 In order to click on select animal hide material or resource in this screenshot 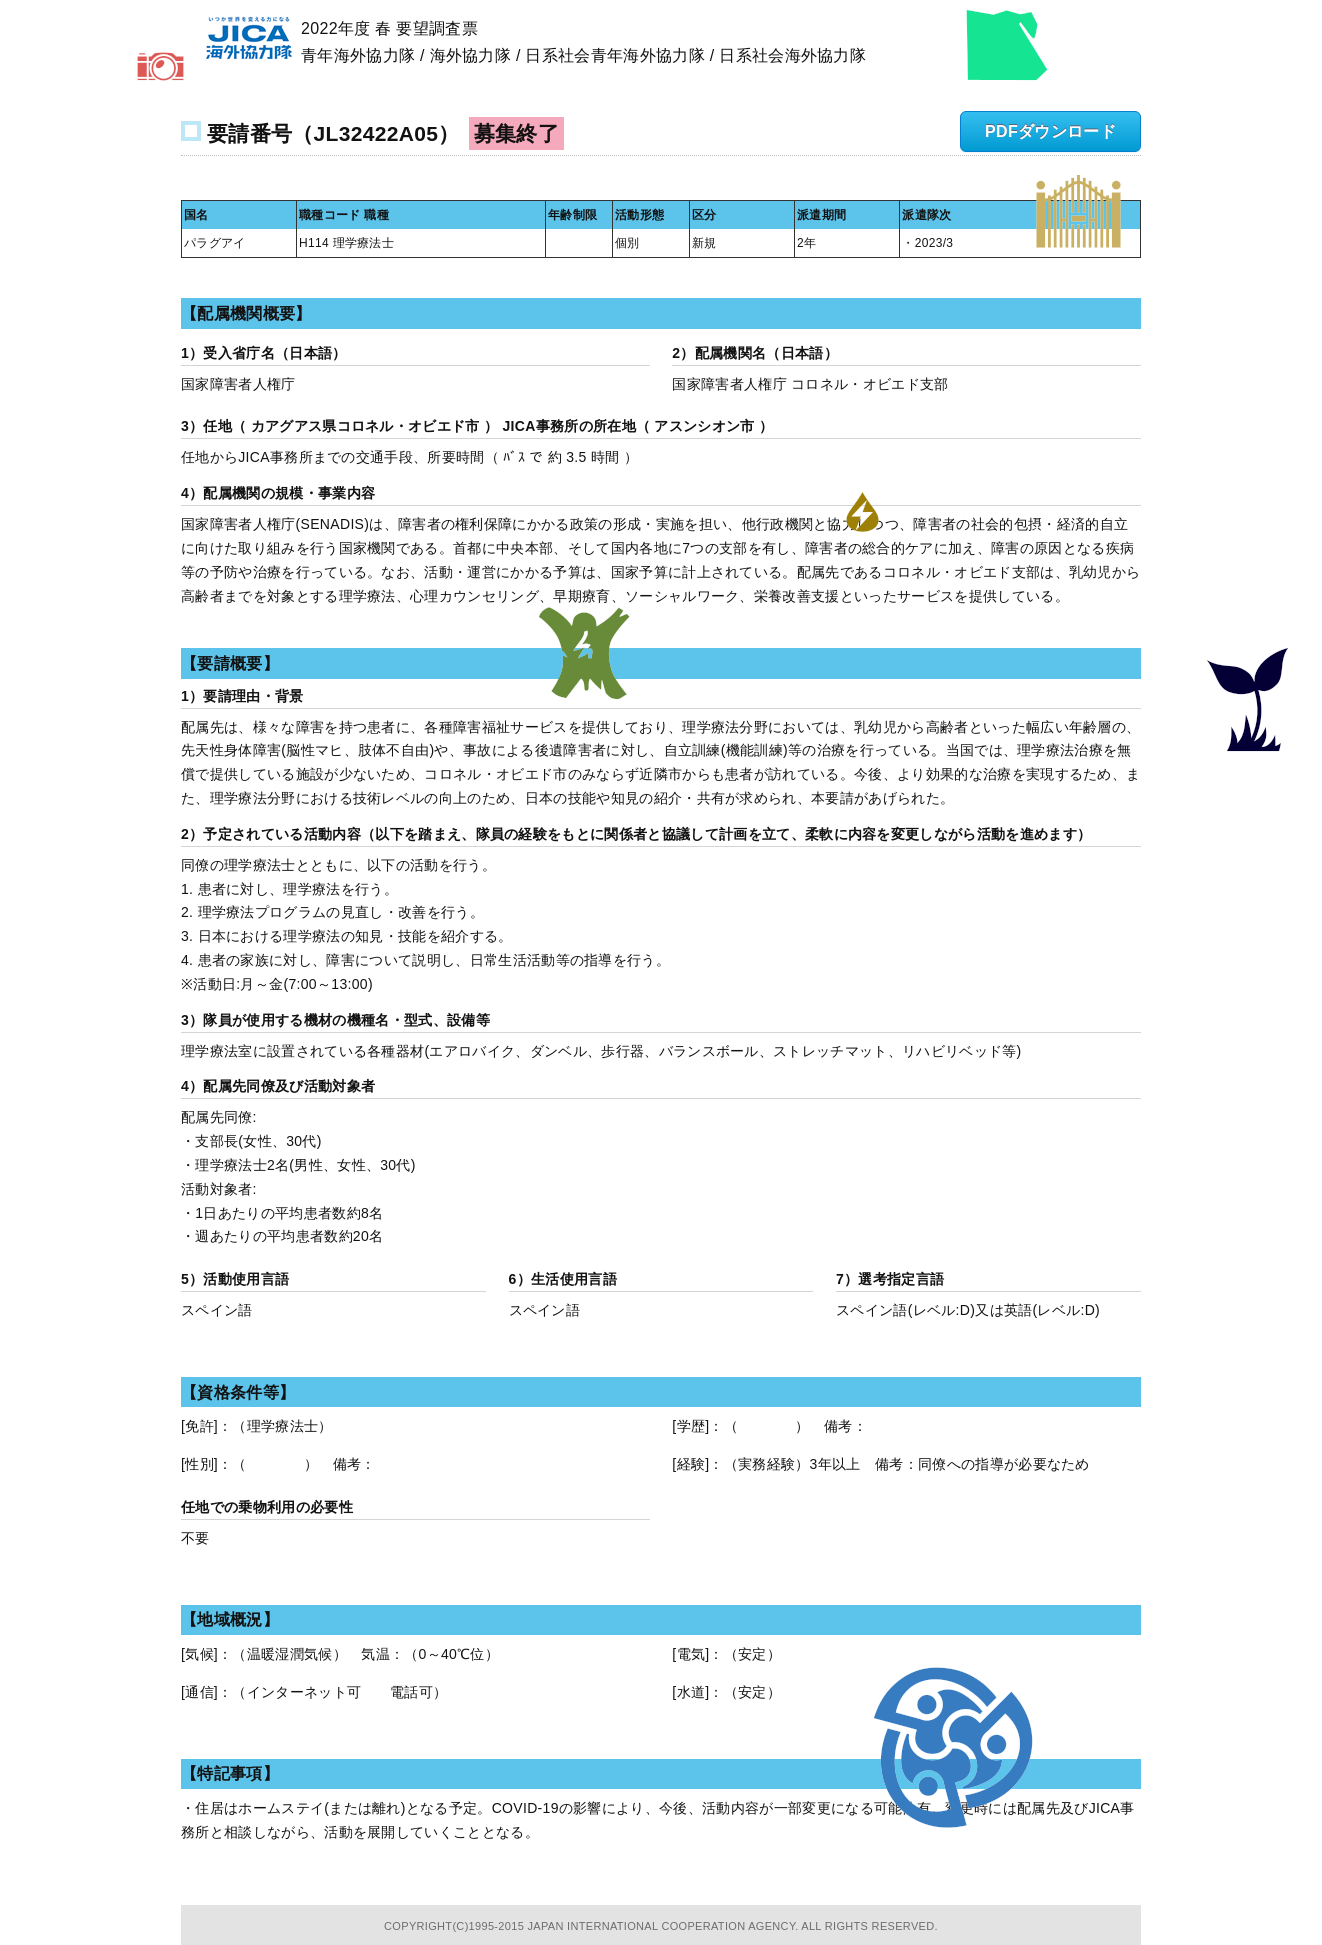, I will do `click(584, 653)`.